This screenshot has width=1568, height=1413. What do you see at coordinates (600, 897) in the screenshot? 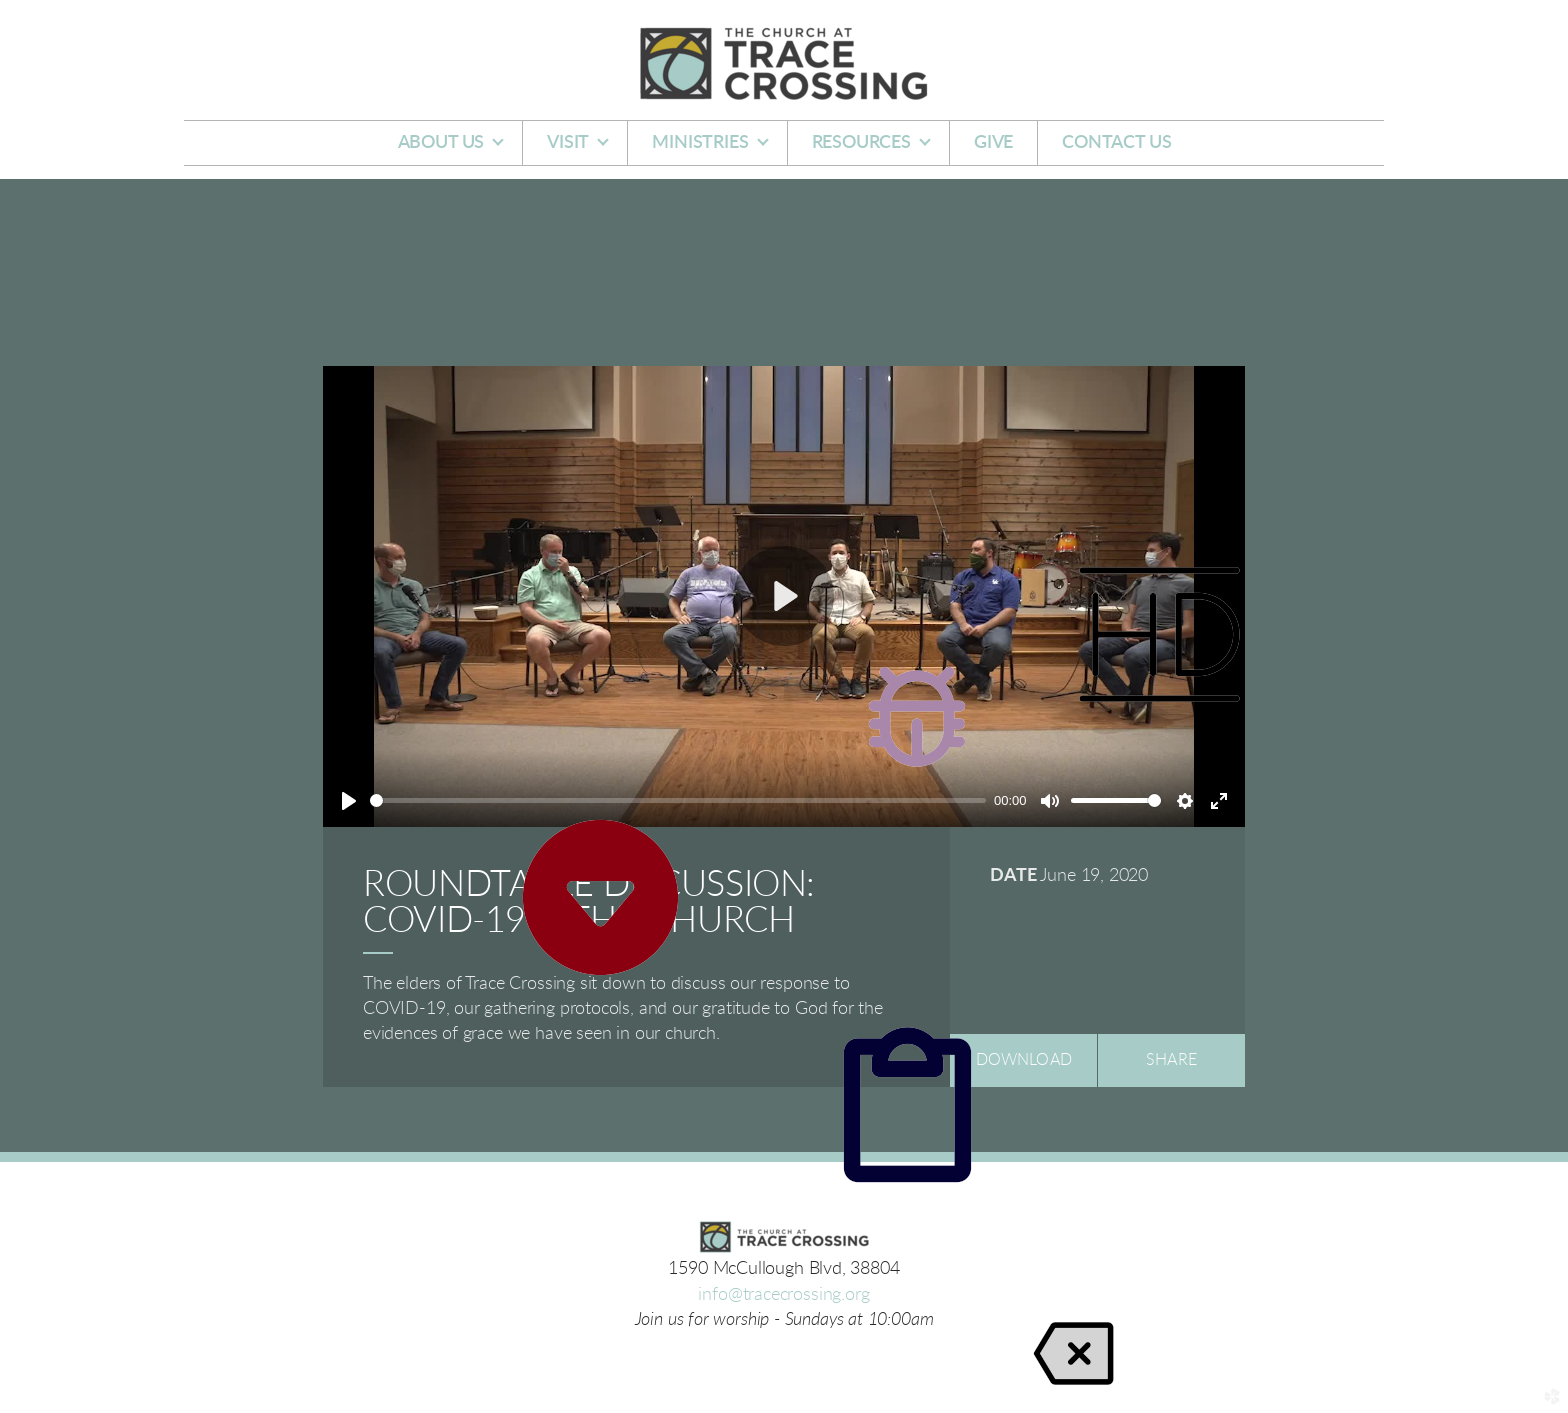
I see `expand dropdown menu` at bounding box center [600, 897].